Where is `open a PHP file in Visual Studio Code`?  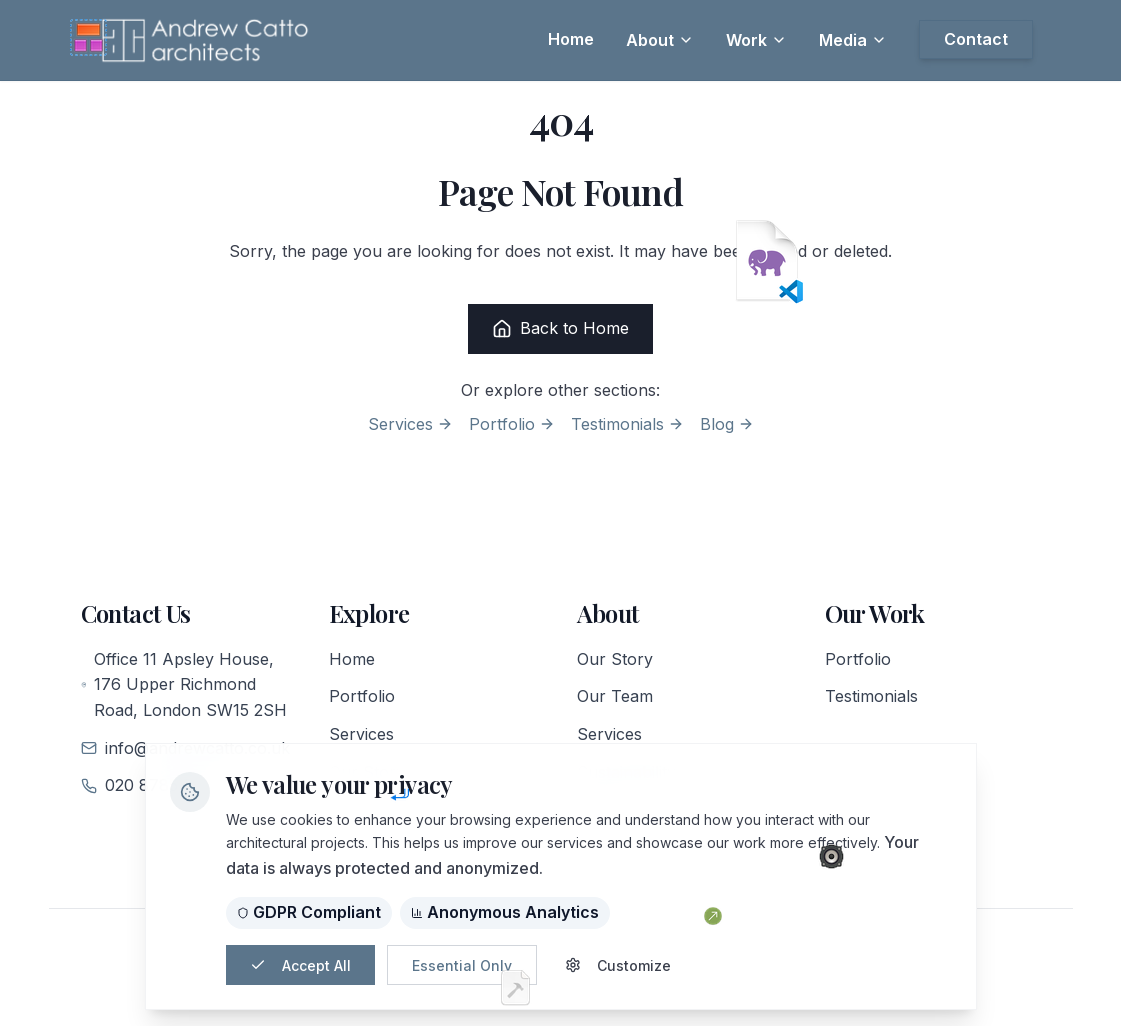
open a PHP file in Visual Studio Code is located at coordinates (767, 262).